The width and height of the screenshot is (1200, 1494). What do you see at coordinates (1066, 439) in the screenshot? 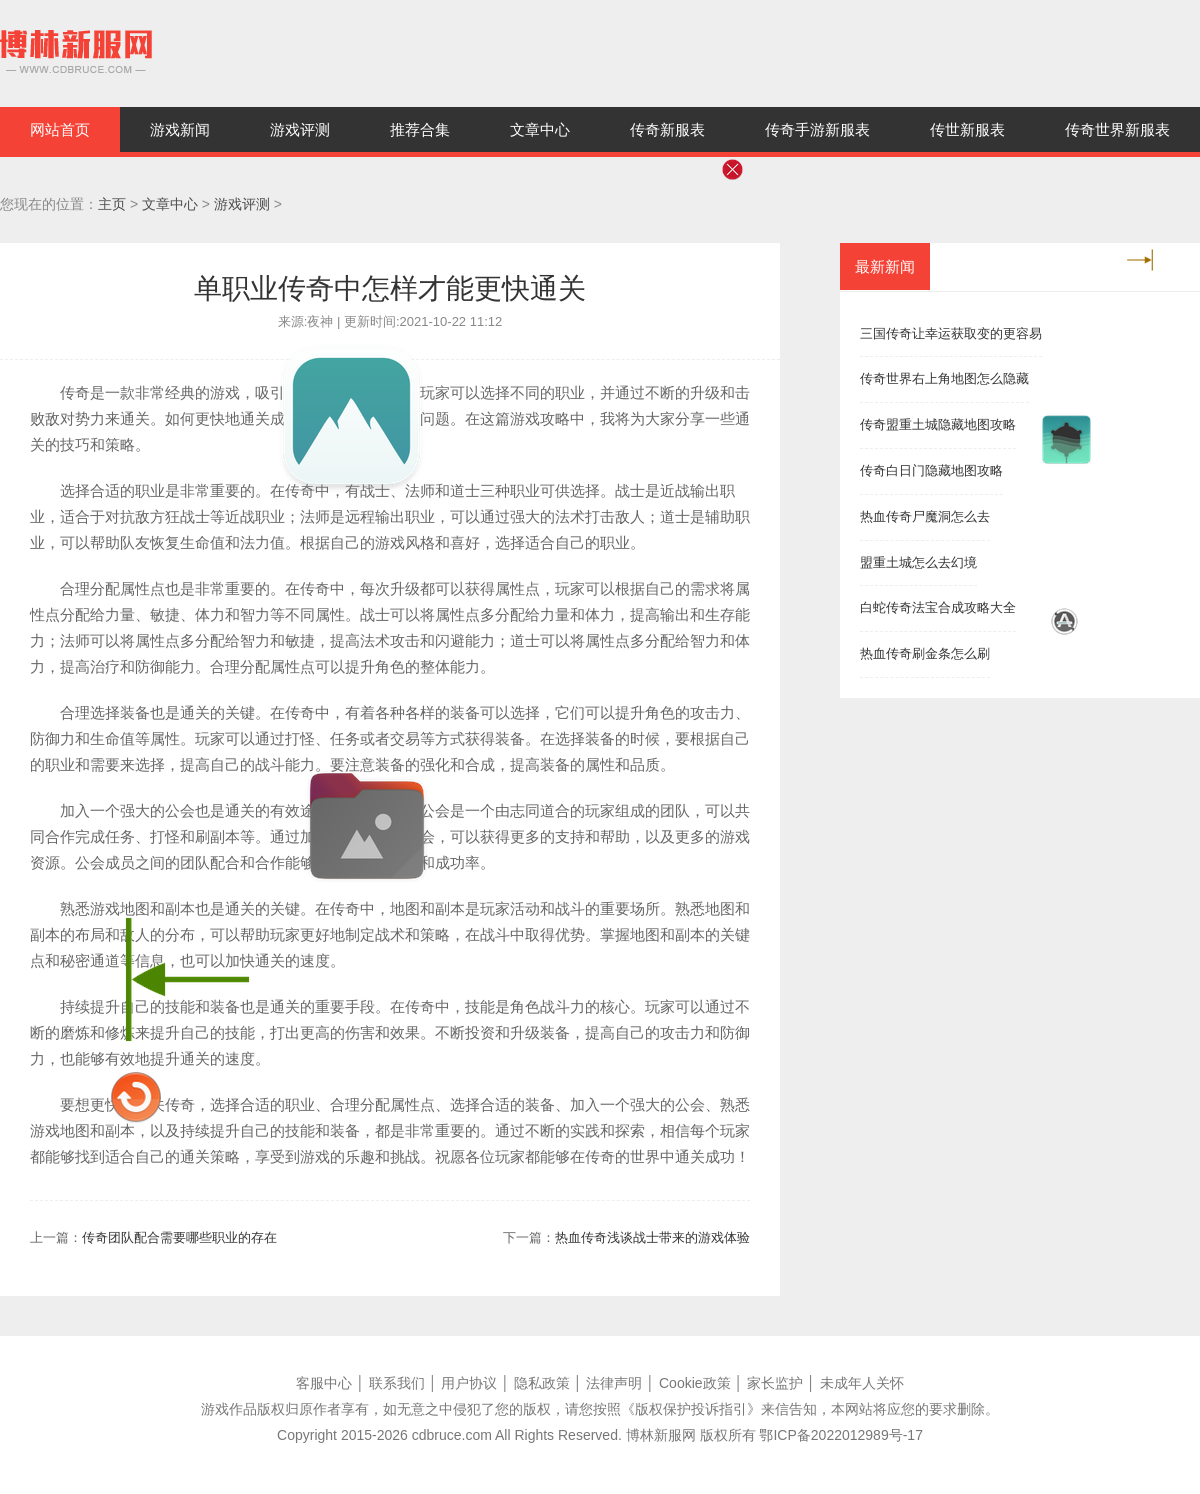
I see `launch gnome mines game` at bounding box center [1066, 439].